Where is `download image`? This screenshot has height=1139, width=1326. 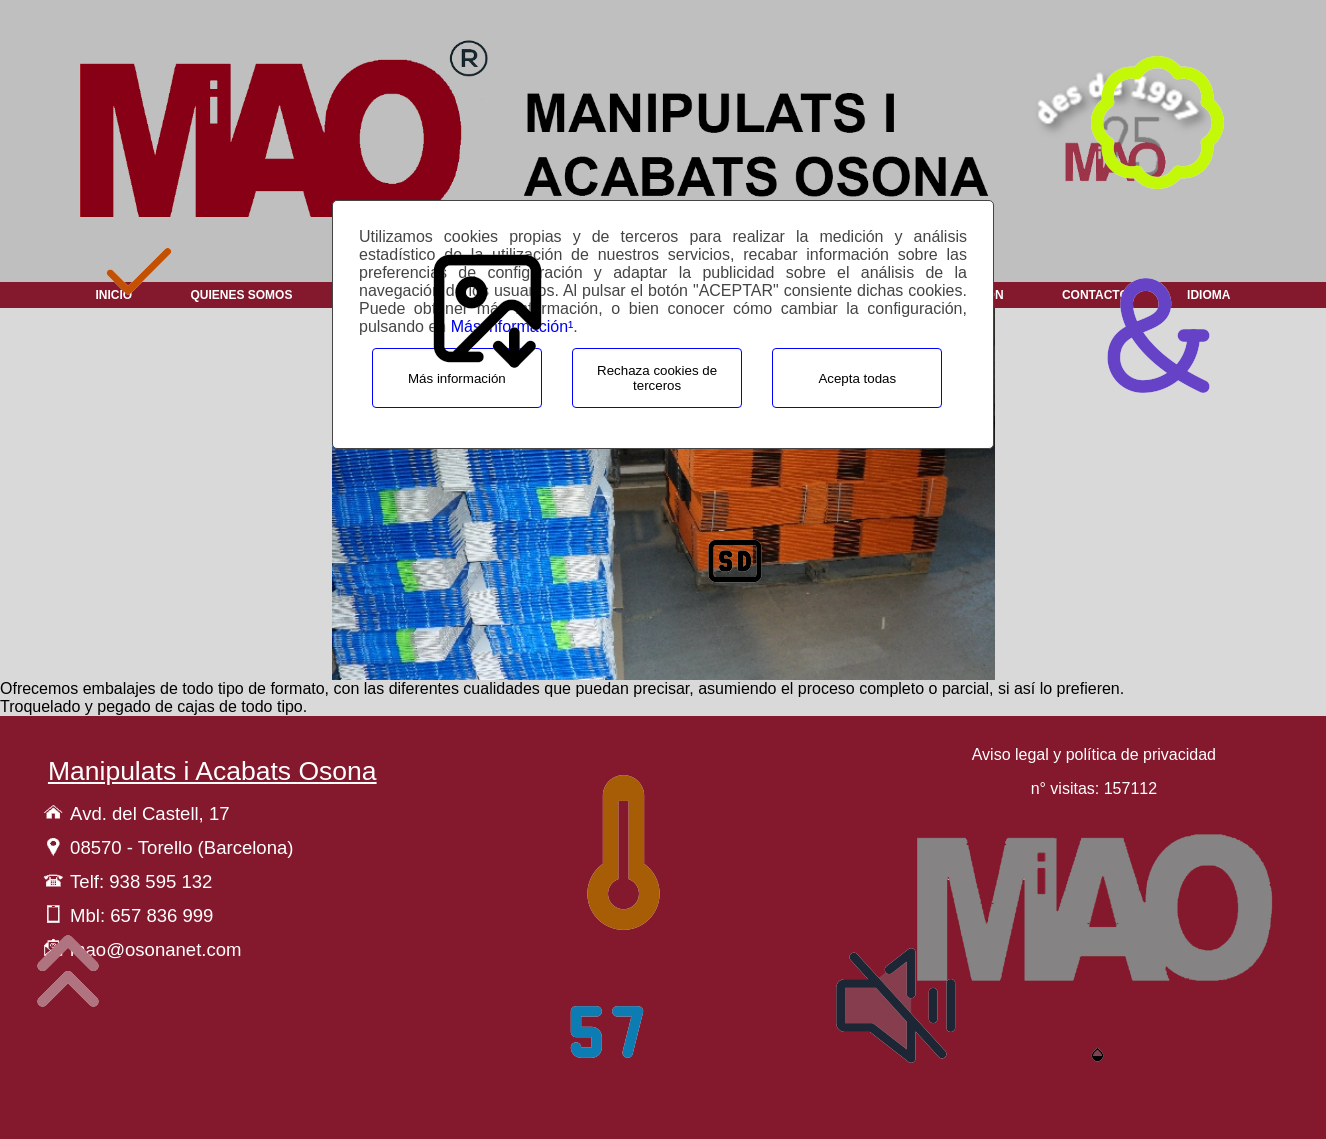 download image is located at coordinates (487, 308).